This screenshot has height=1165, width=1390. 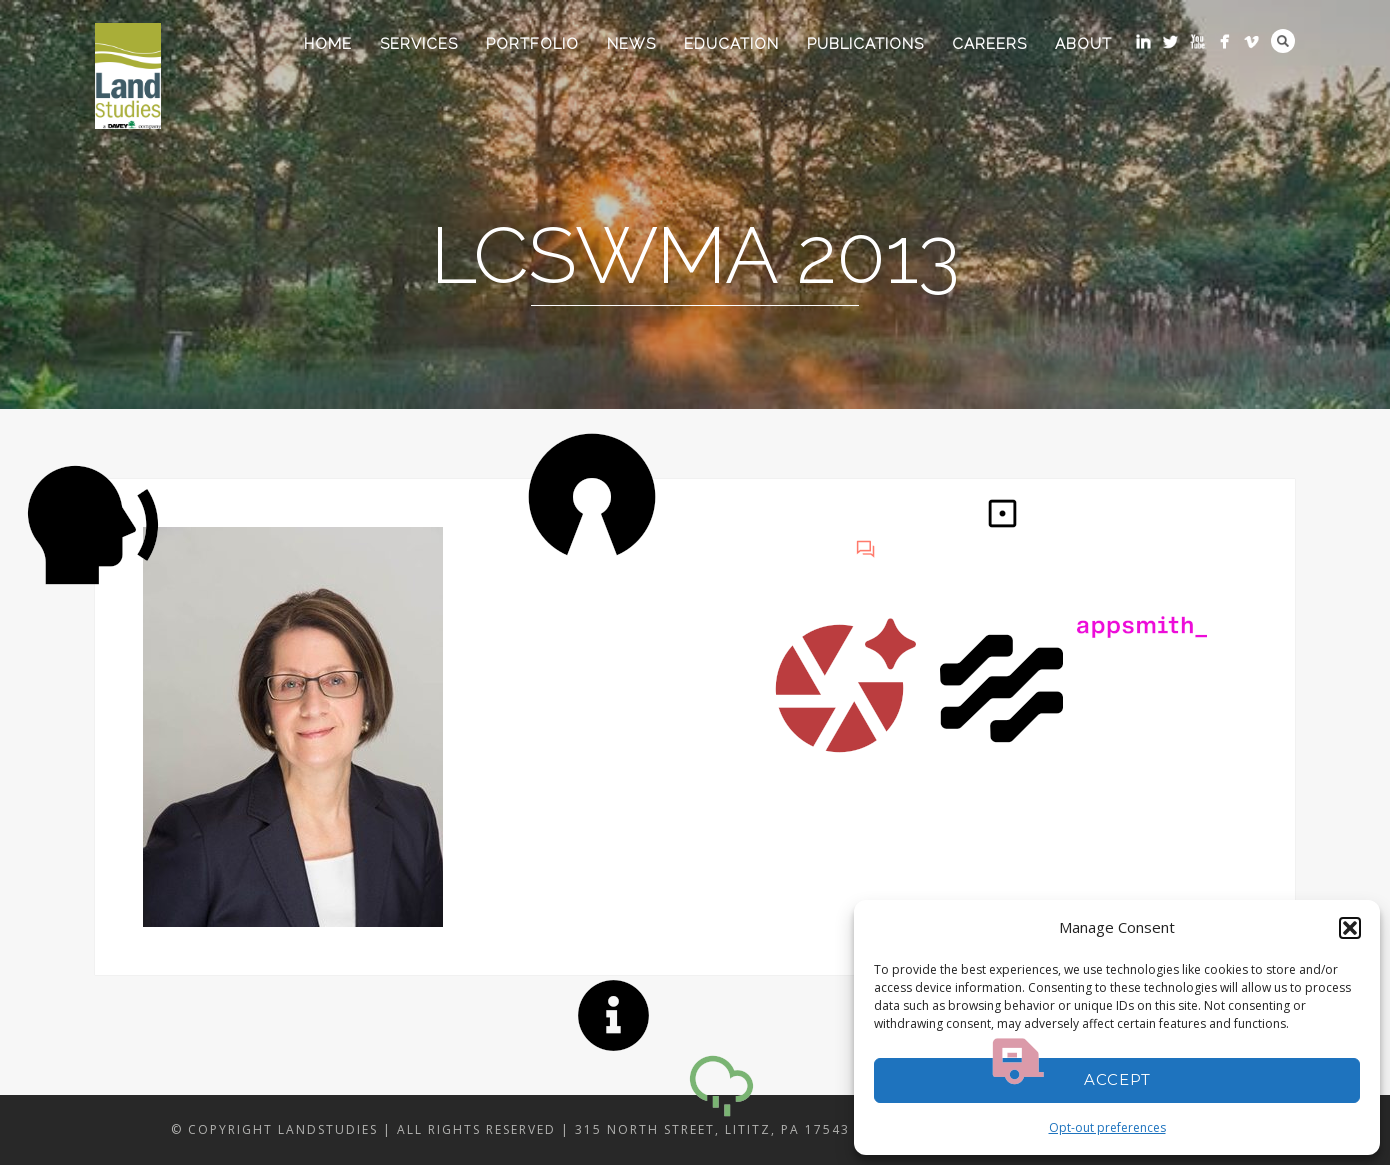 What do you see at coordinates (93, 525) in the screenshot?
I see `activate text-to-speech or voice output` at bounding box center [93, 525].